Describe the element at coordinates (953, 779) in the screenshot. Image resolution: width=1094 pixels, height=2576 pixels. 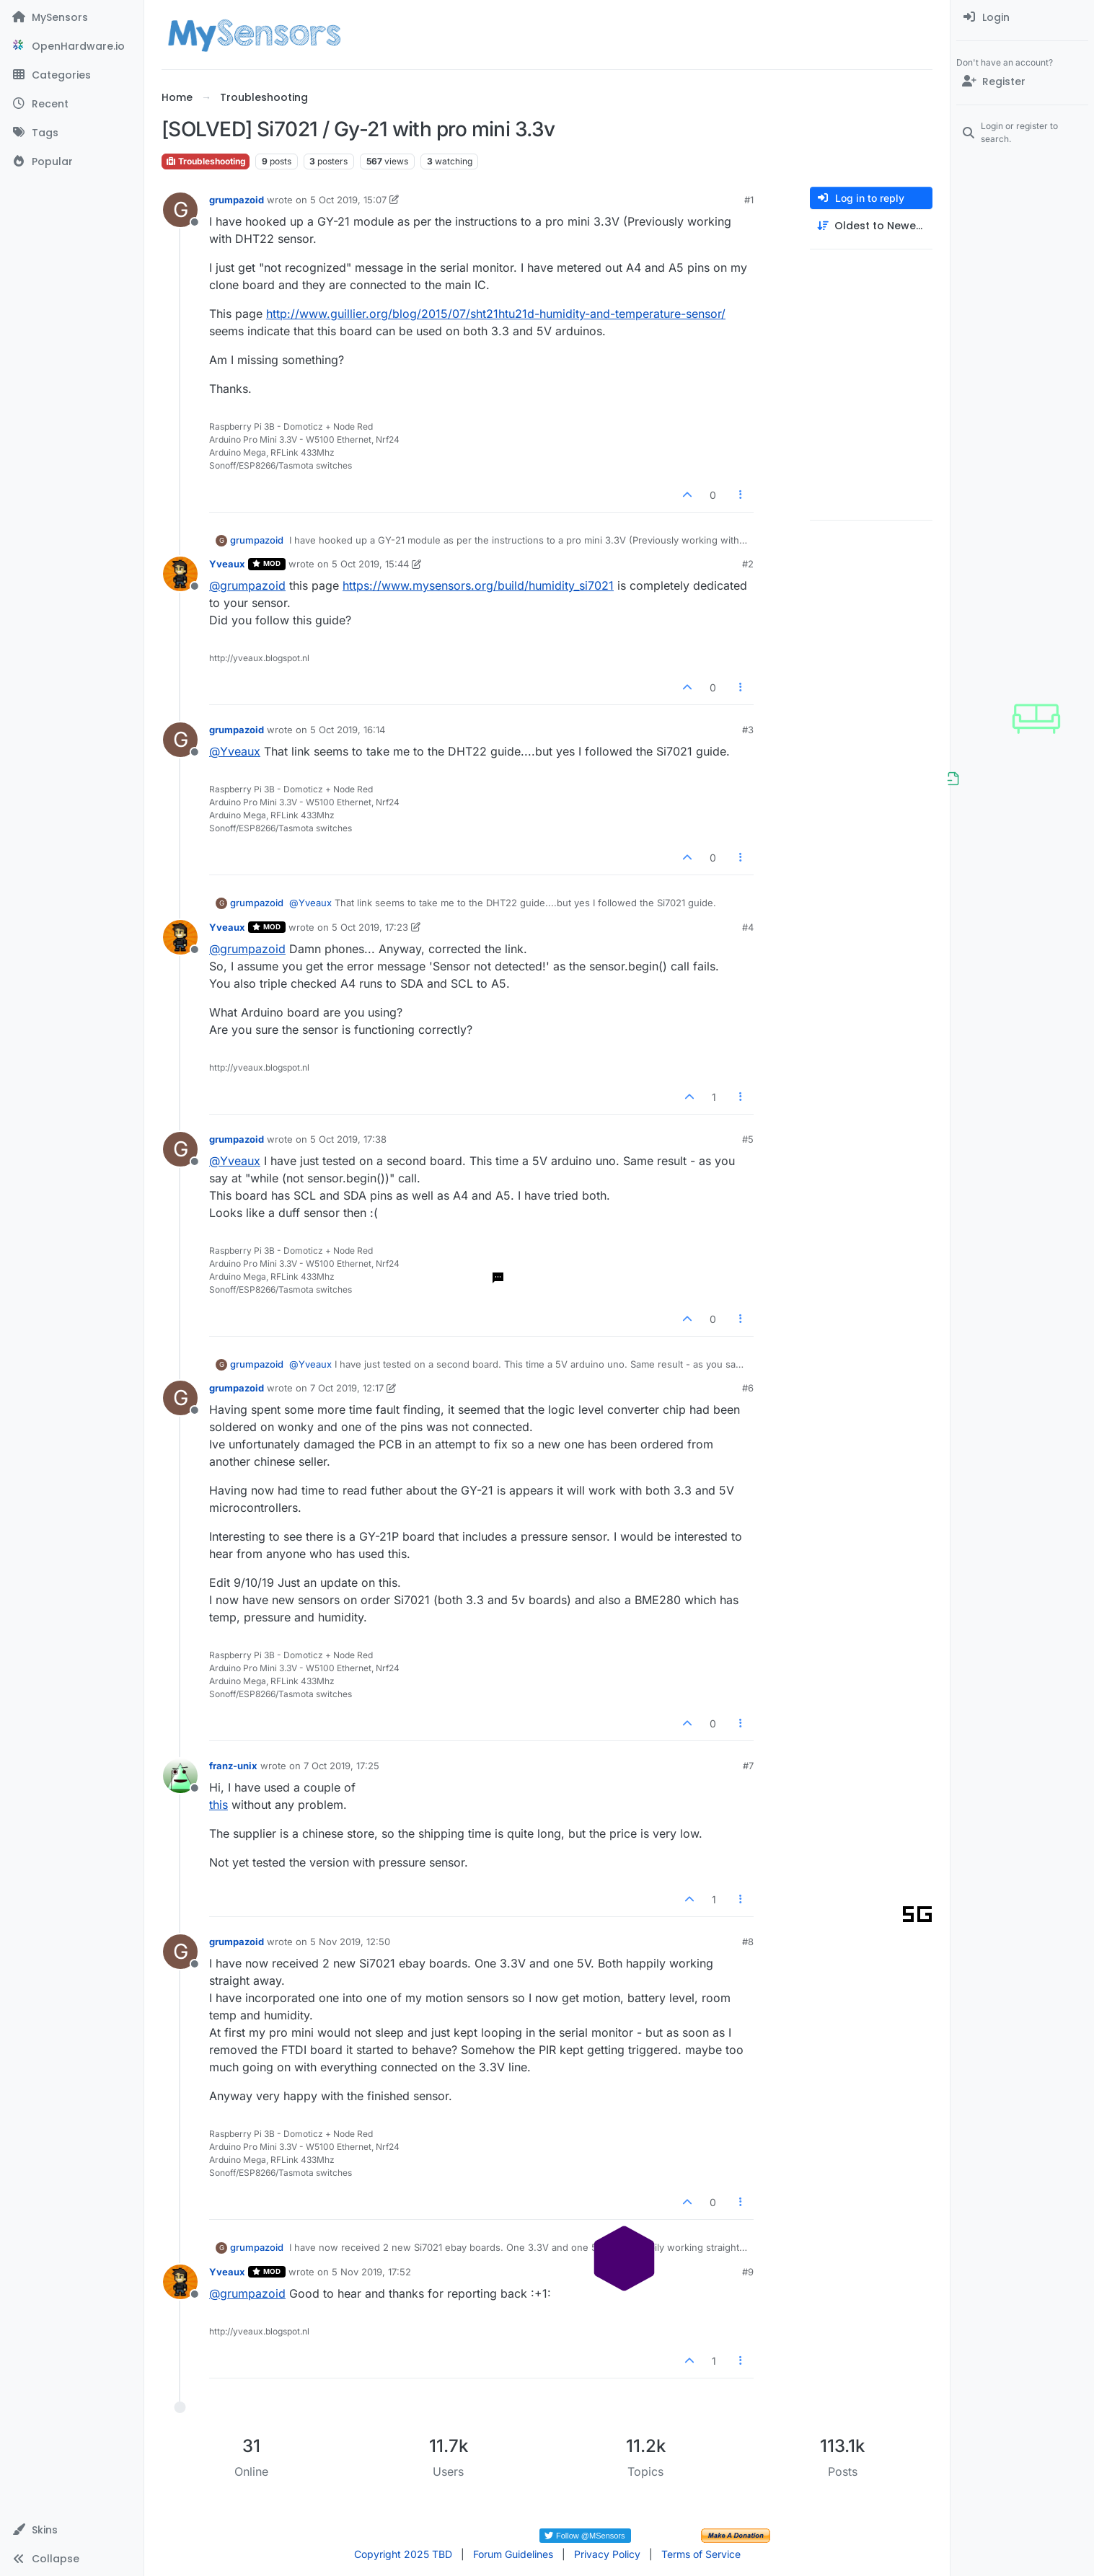
I see `remove content from a file` at that location.